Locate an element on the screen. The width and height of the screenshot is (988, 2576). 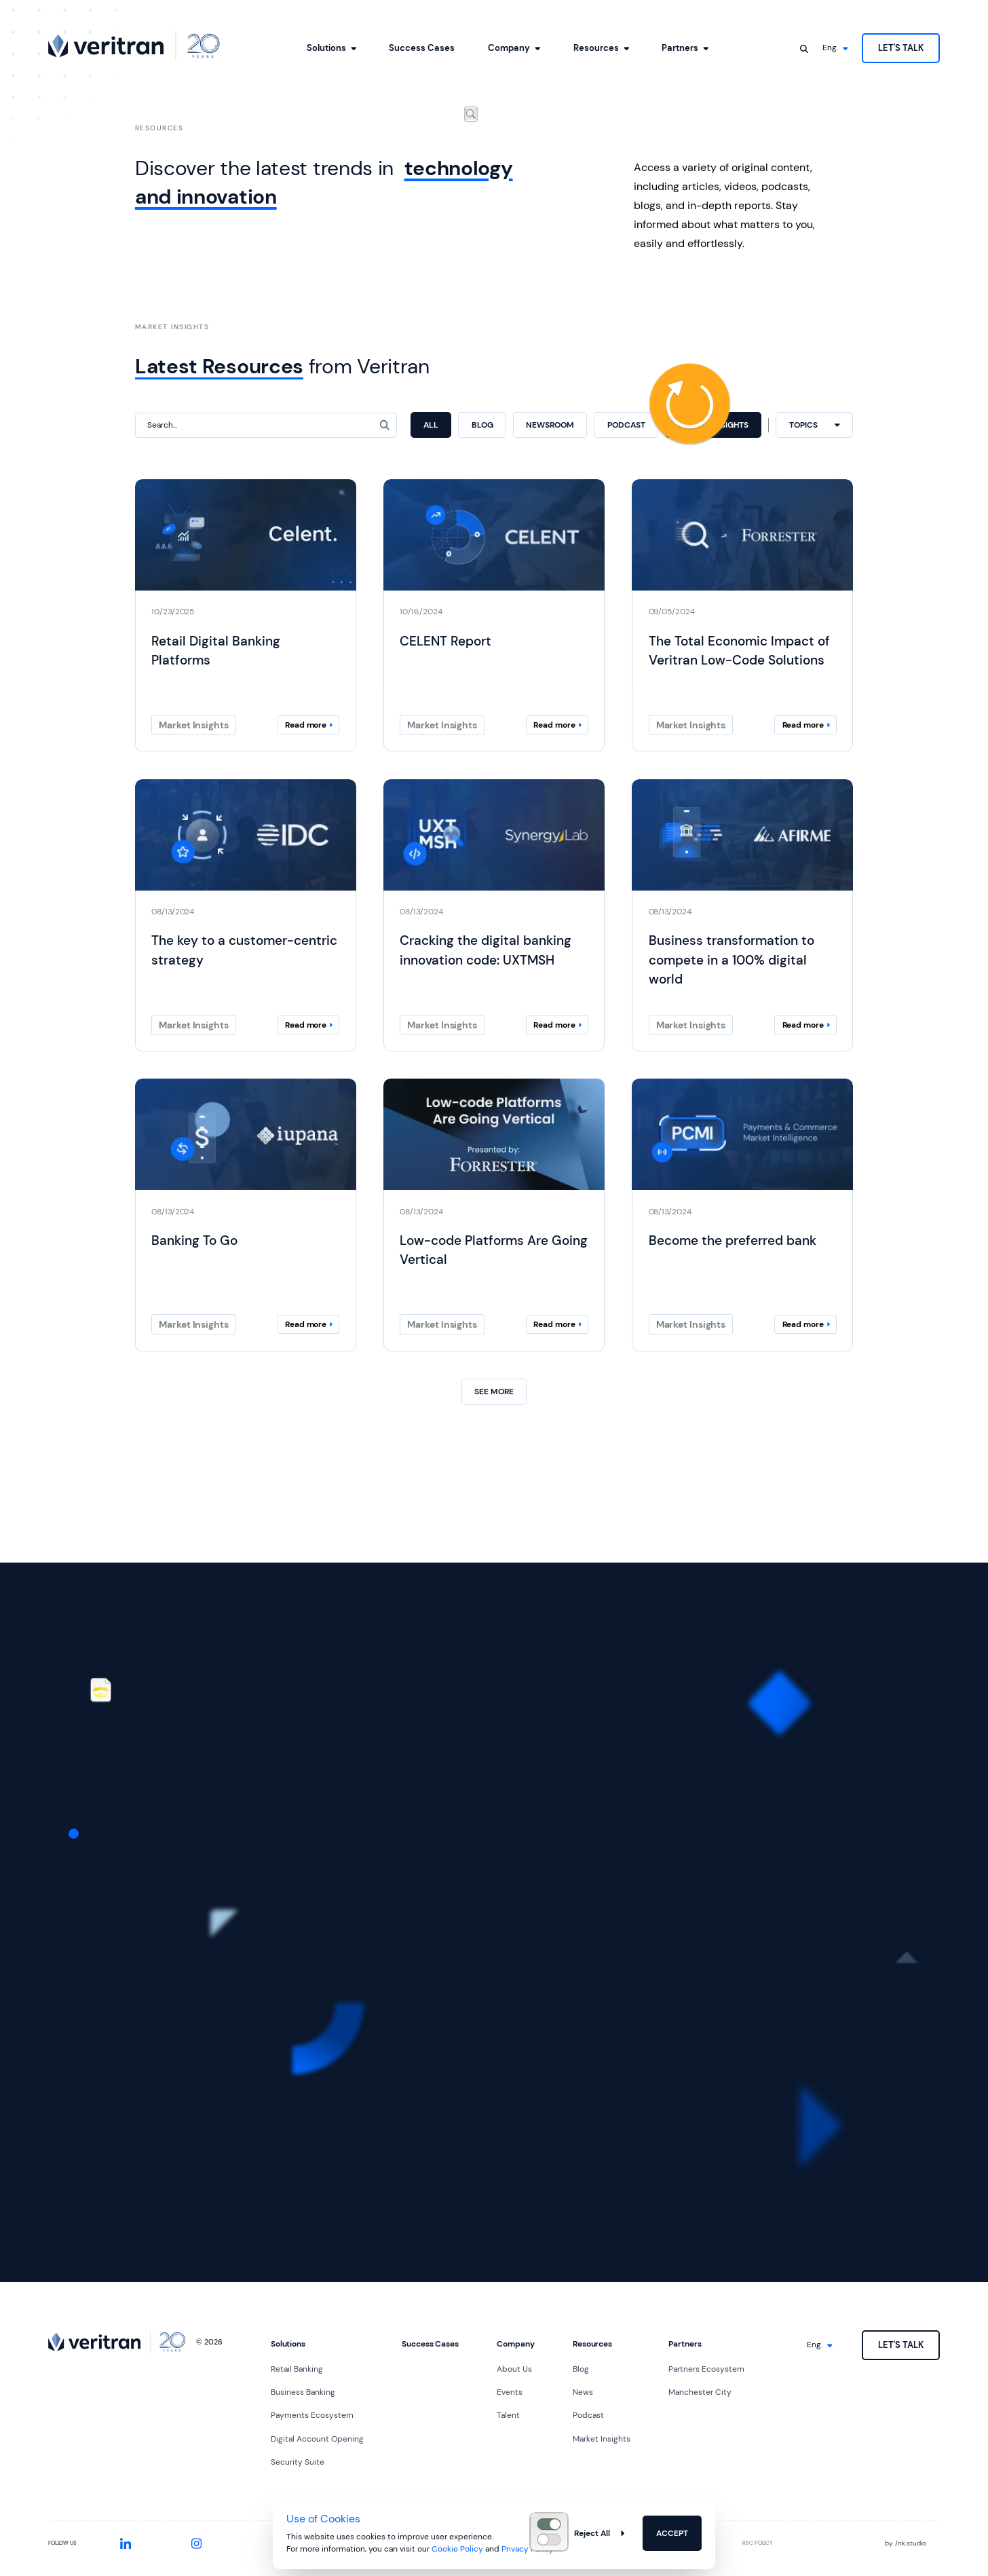
nim programming language source file is located at coordinates (100, 1690).